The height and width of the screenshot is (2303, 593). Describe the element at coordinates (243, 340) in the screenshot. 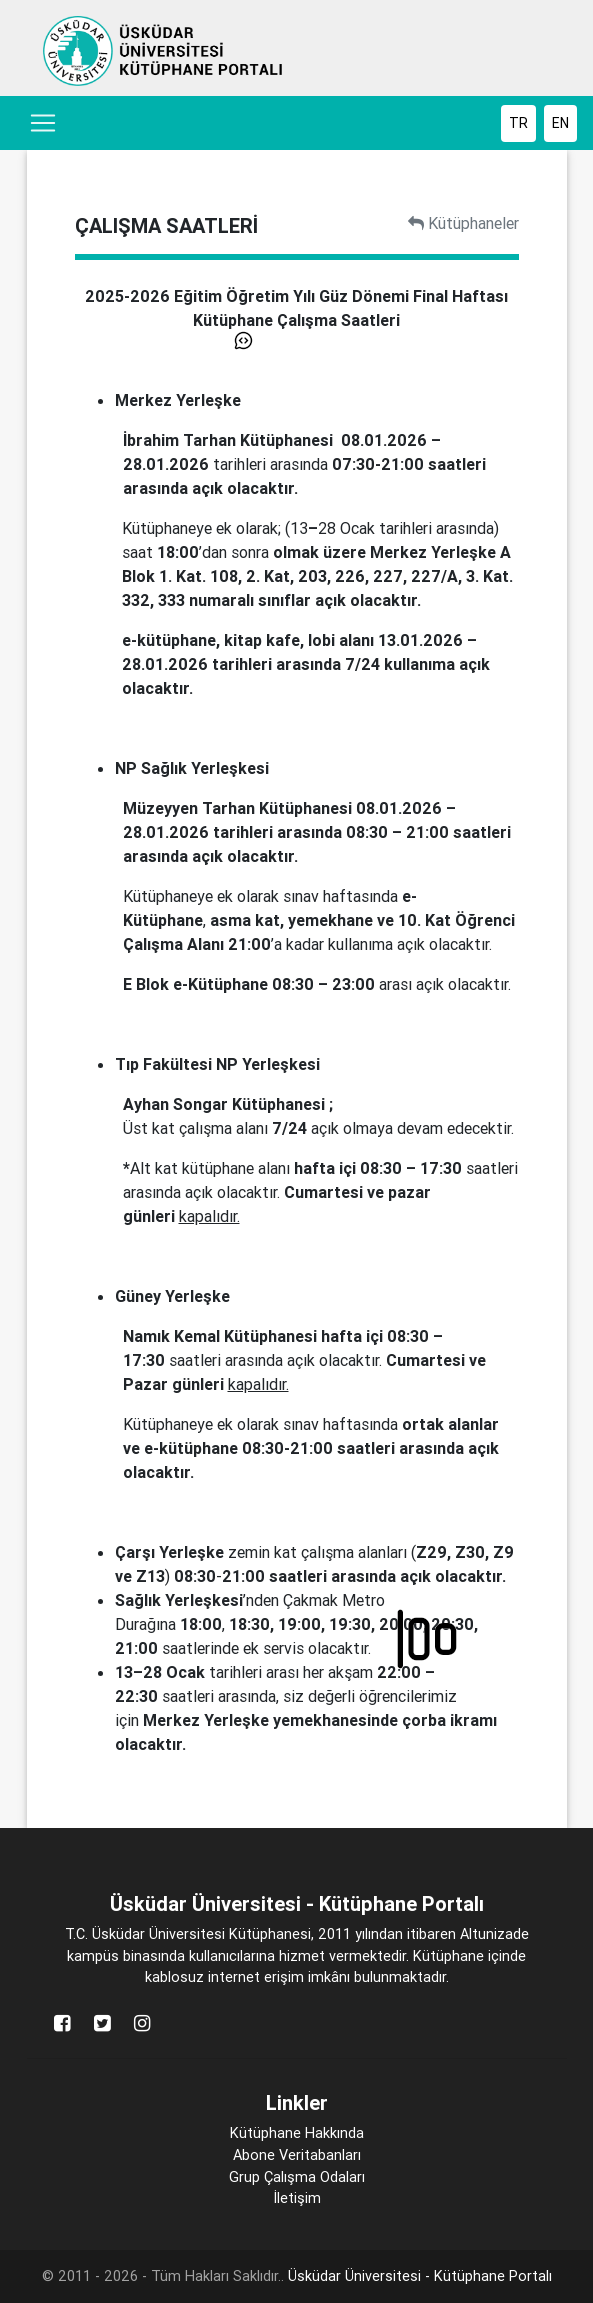

I see `access code snippets in chat` at that location.